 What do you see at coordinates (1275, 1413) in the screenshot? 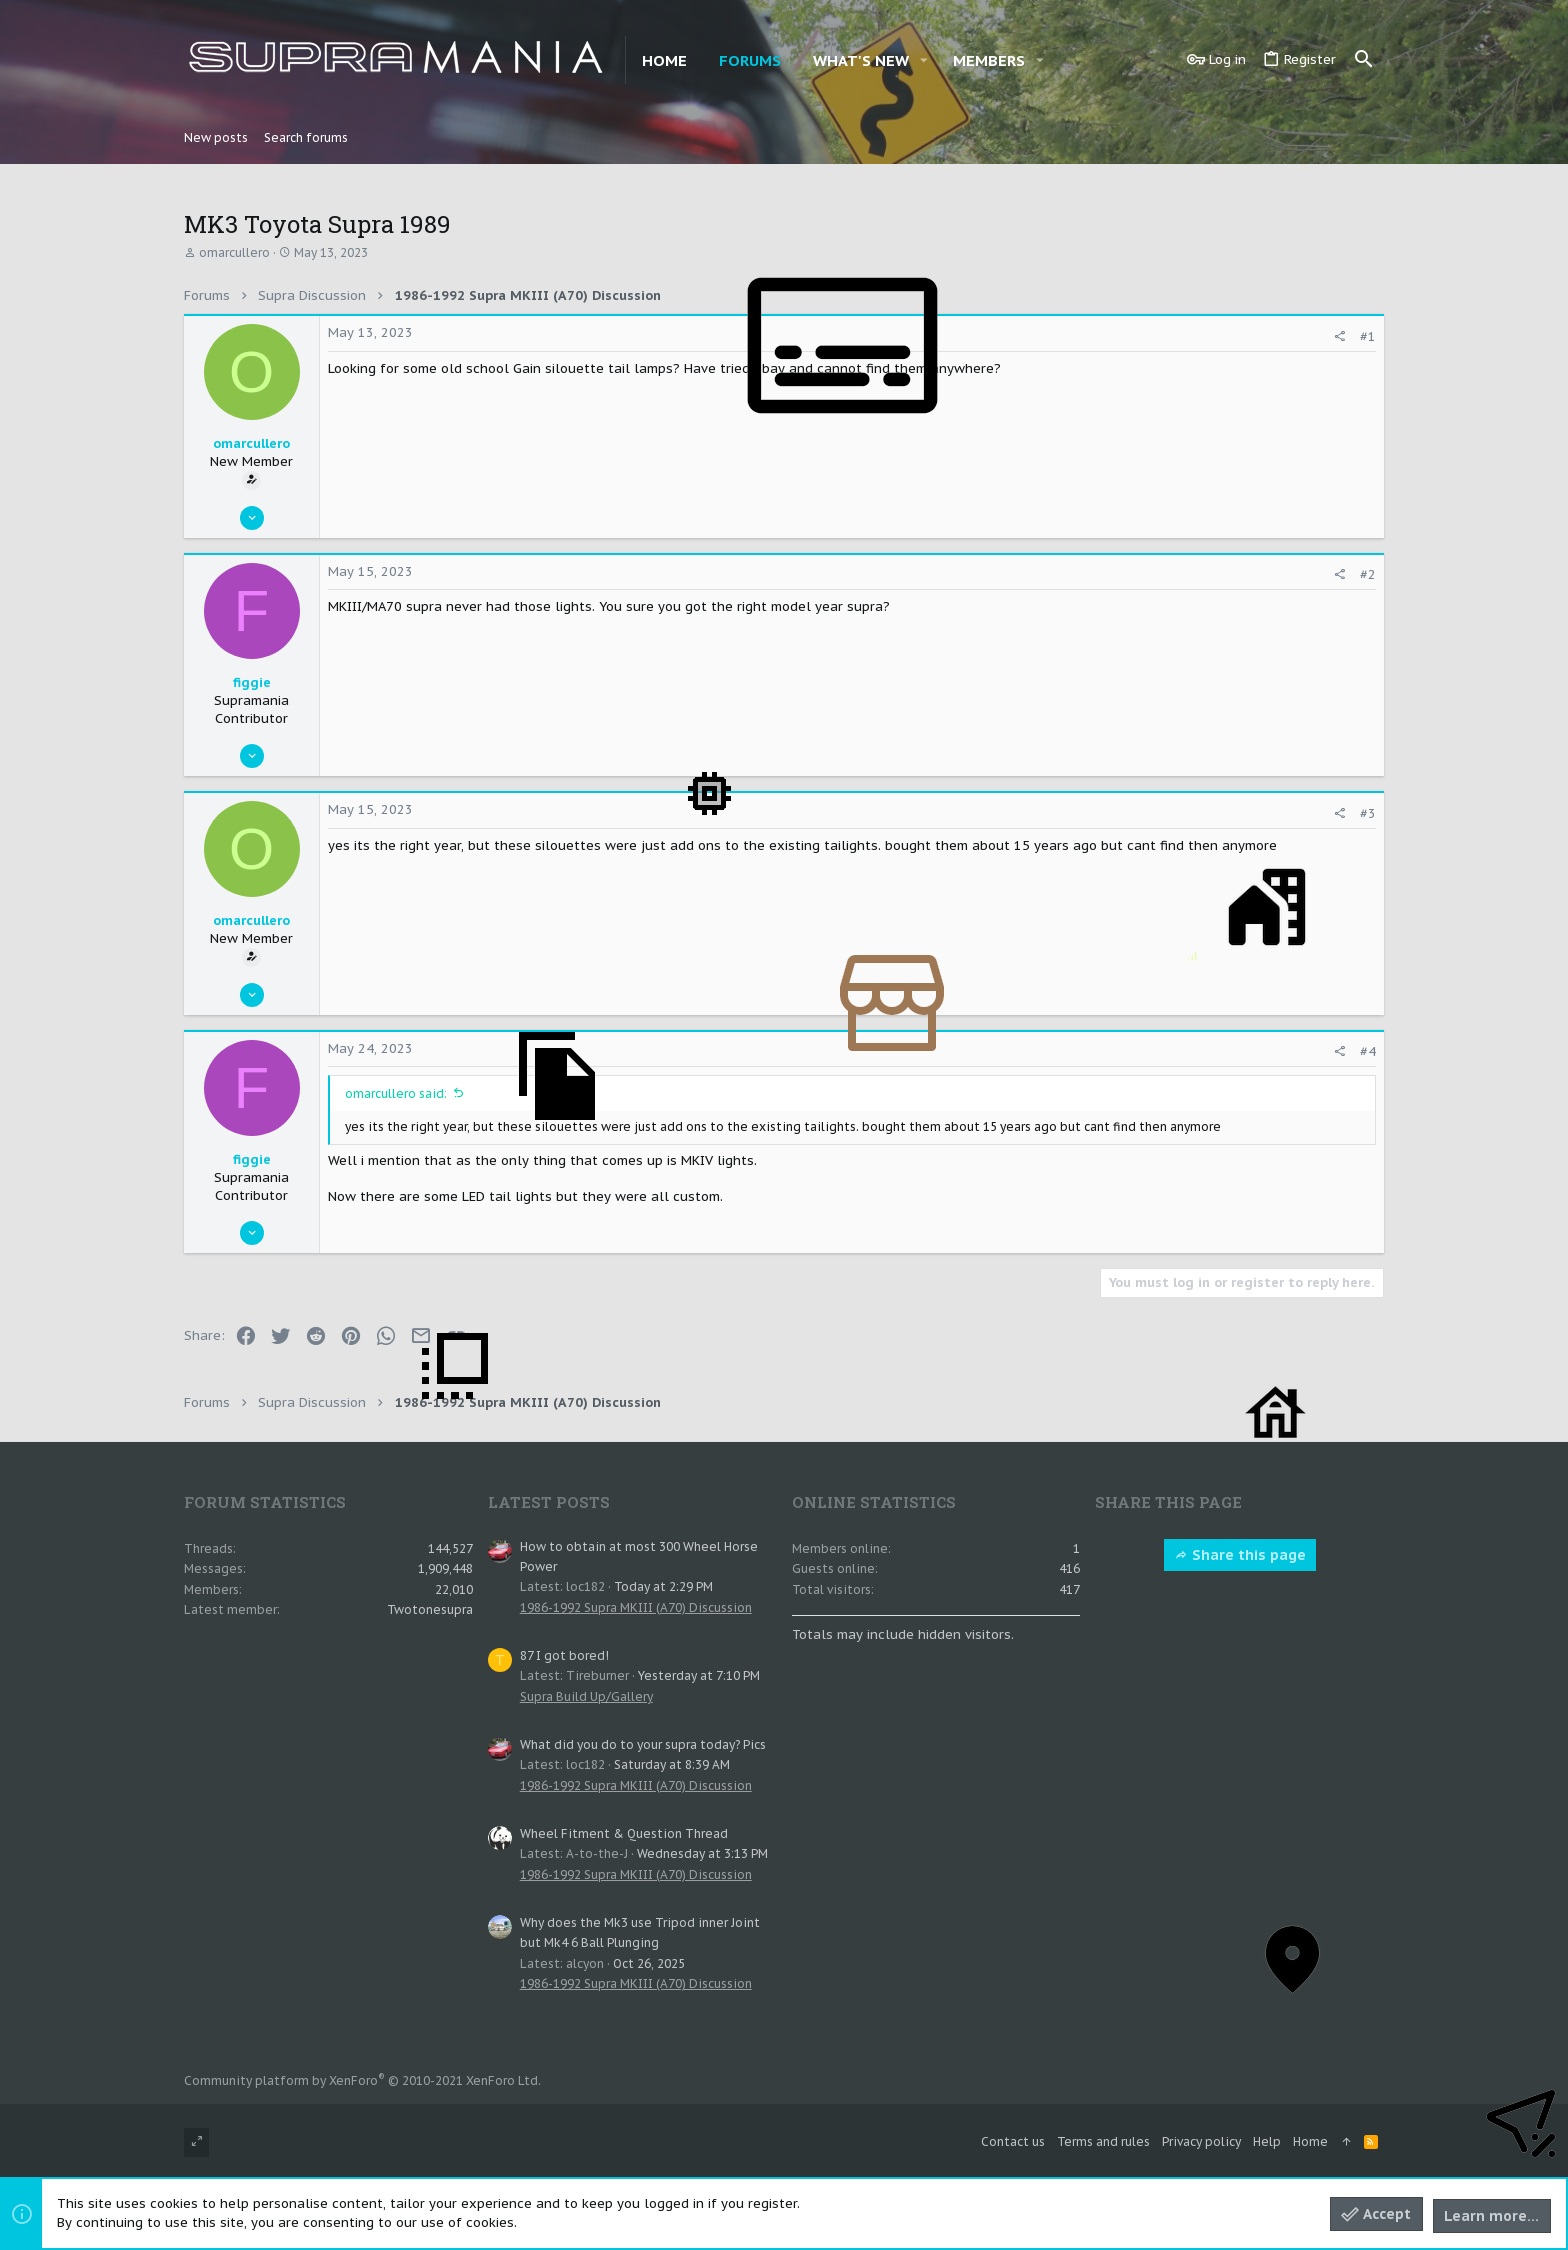
I see `go to home screen` at bounding box center [1275, 1413].